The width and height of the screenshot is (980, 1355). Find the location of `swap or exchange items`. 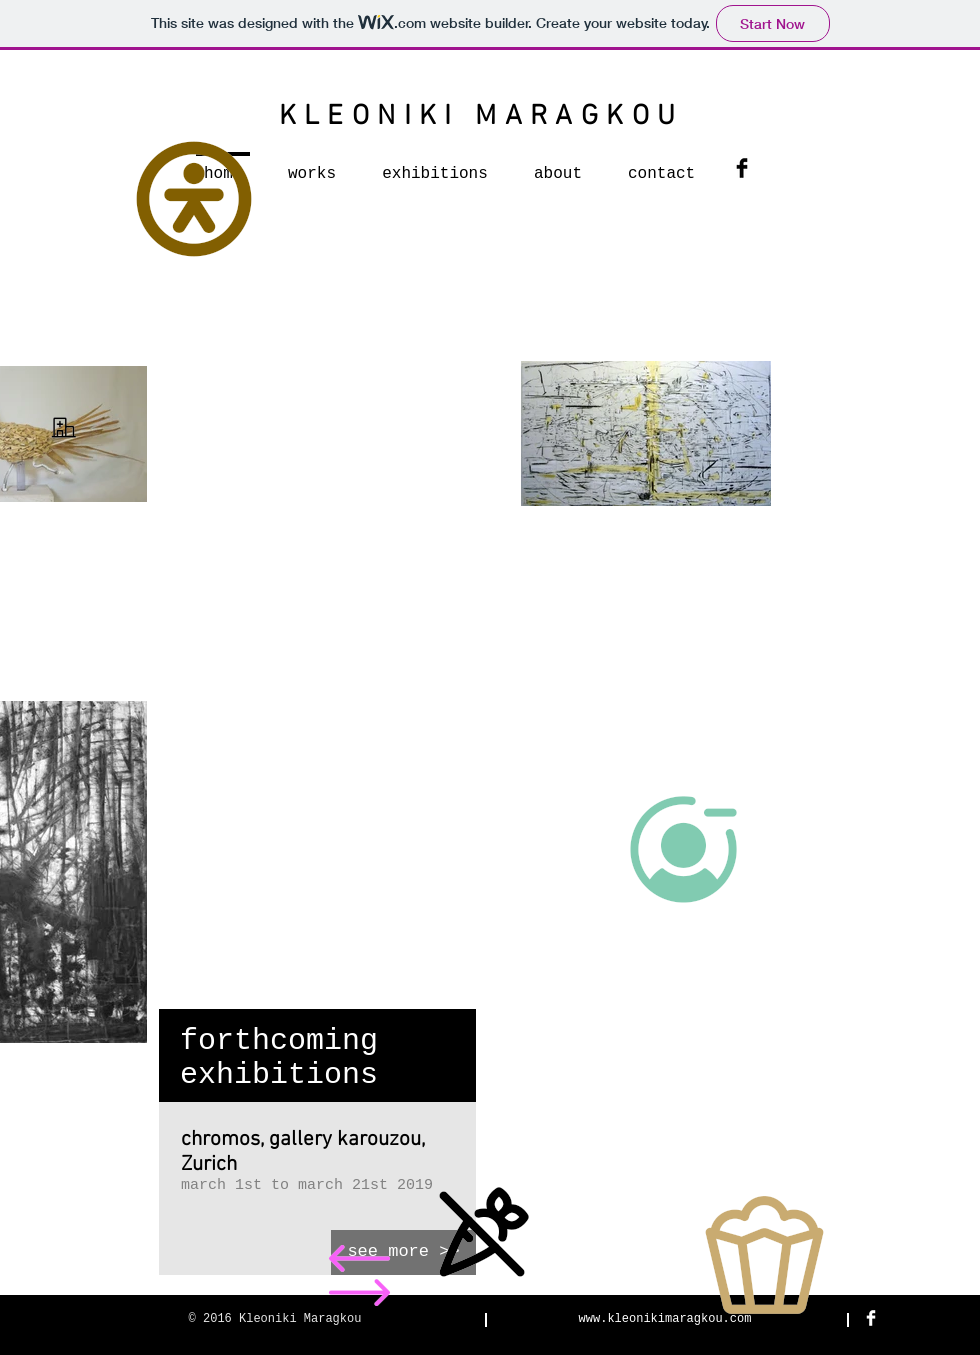

swap or exchange items is located at coordinates (359, 1275).